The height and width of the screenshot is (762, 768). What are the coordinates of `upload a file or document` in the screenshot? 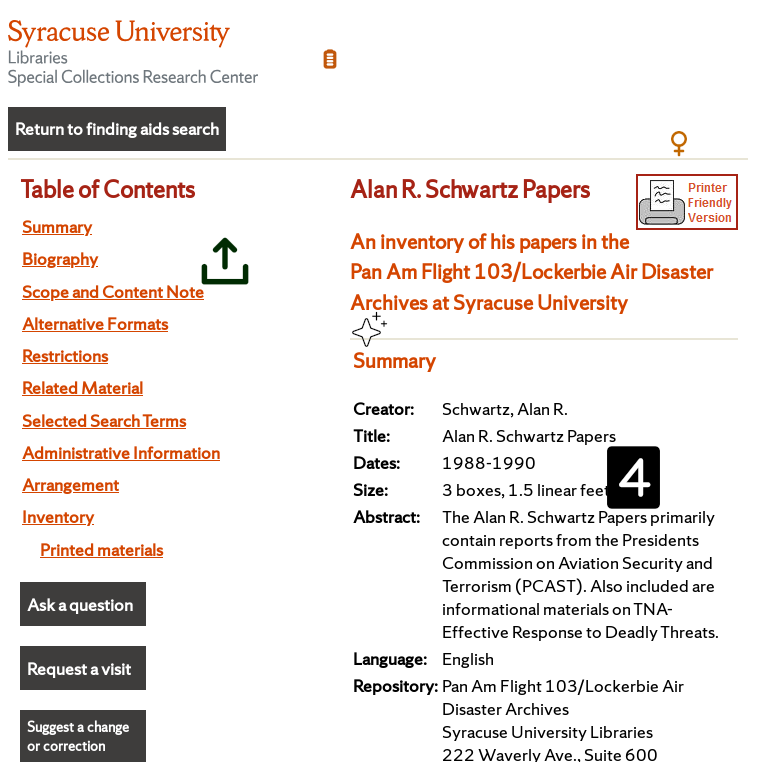 It's located at (225, 263).